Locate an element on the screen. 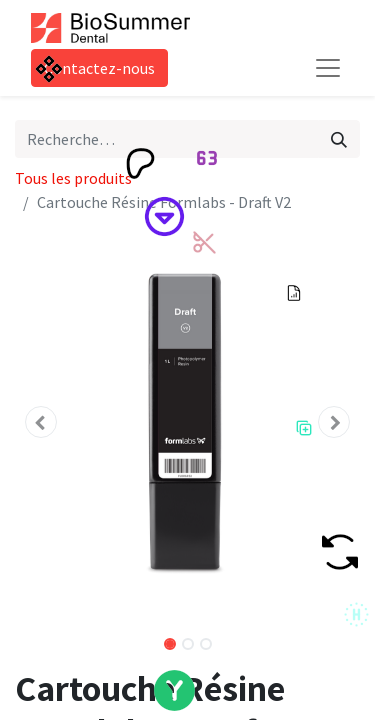  indicates a pending or in-progress hospital/health service is located at coordinates (356, 614).